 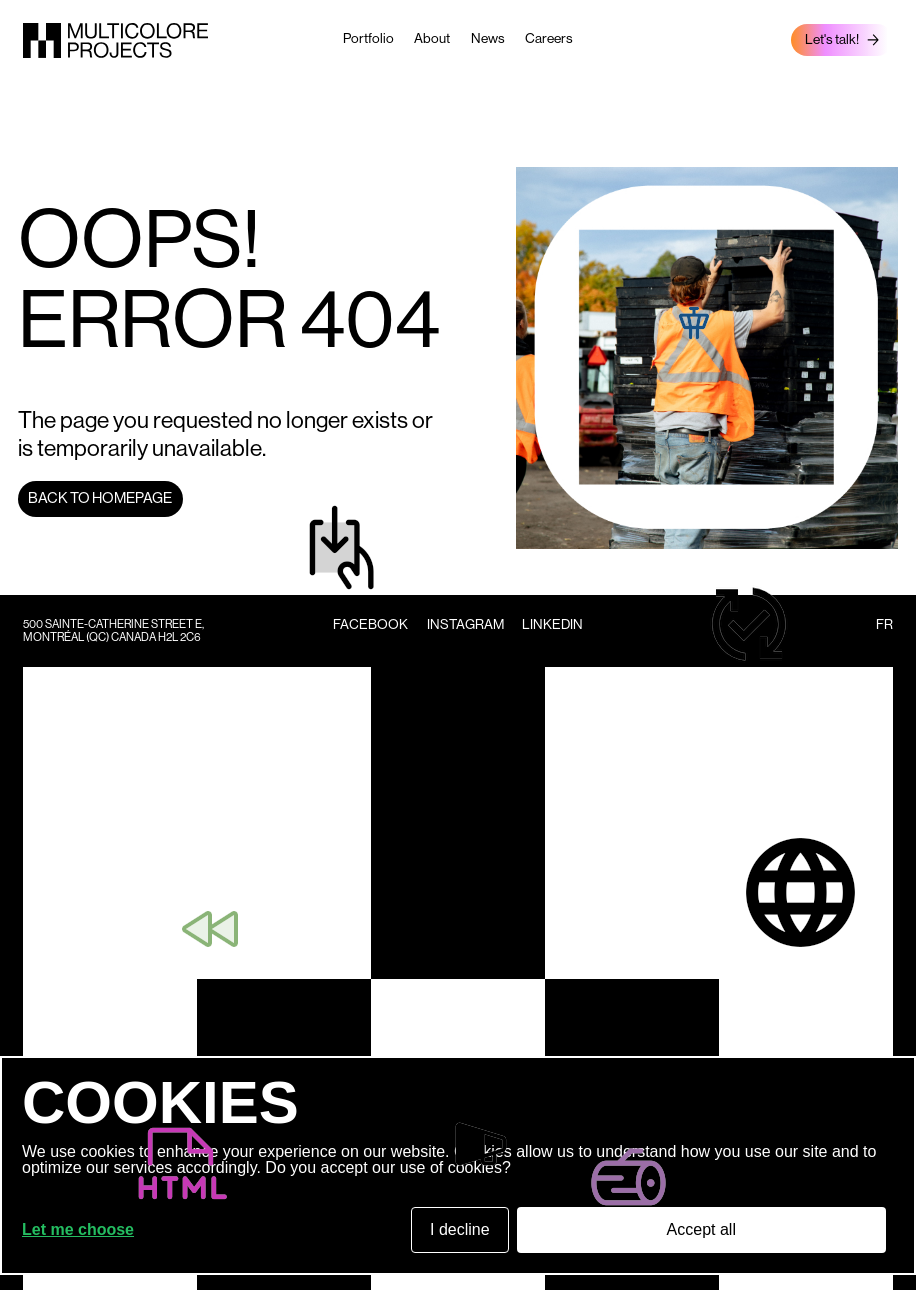 I want to click on withdraw cash or funds, so click(x=337, y=547).